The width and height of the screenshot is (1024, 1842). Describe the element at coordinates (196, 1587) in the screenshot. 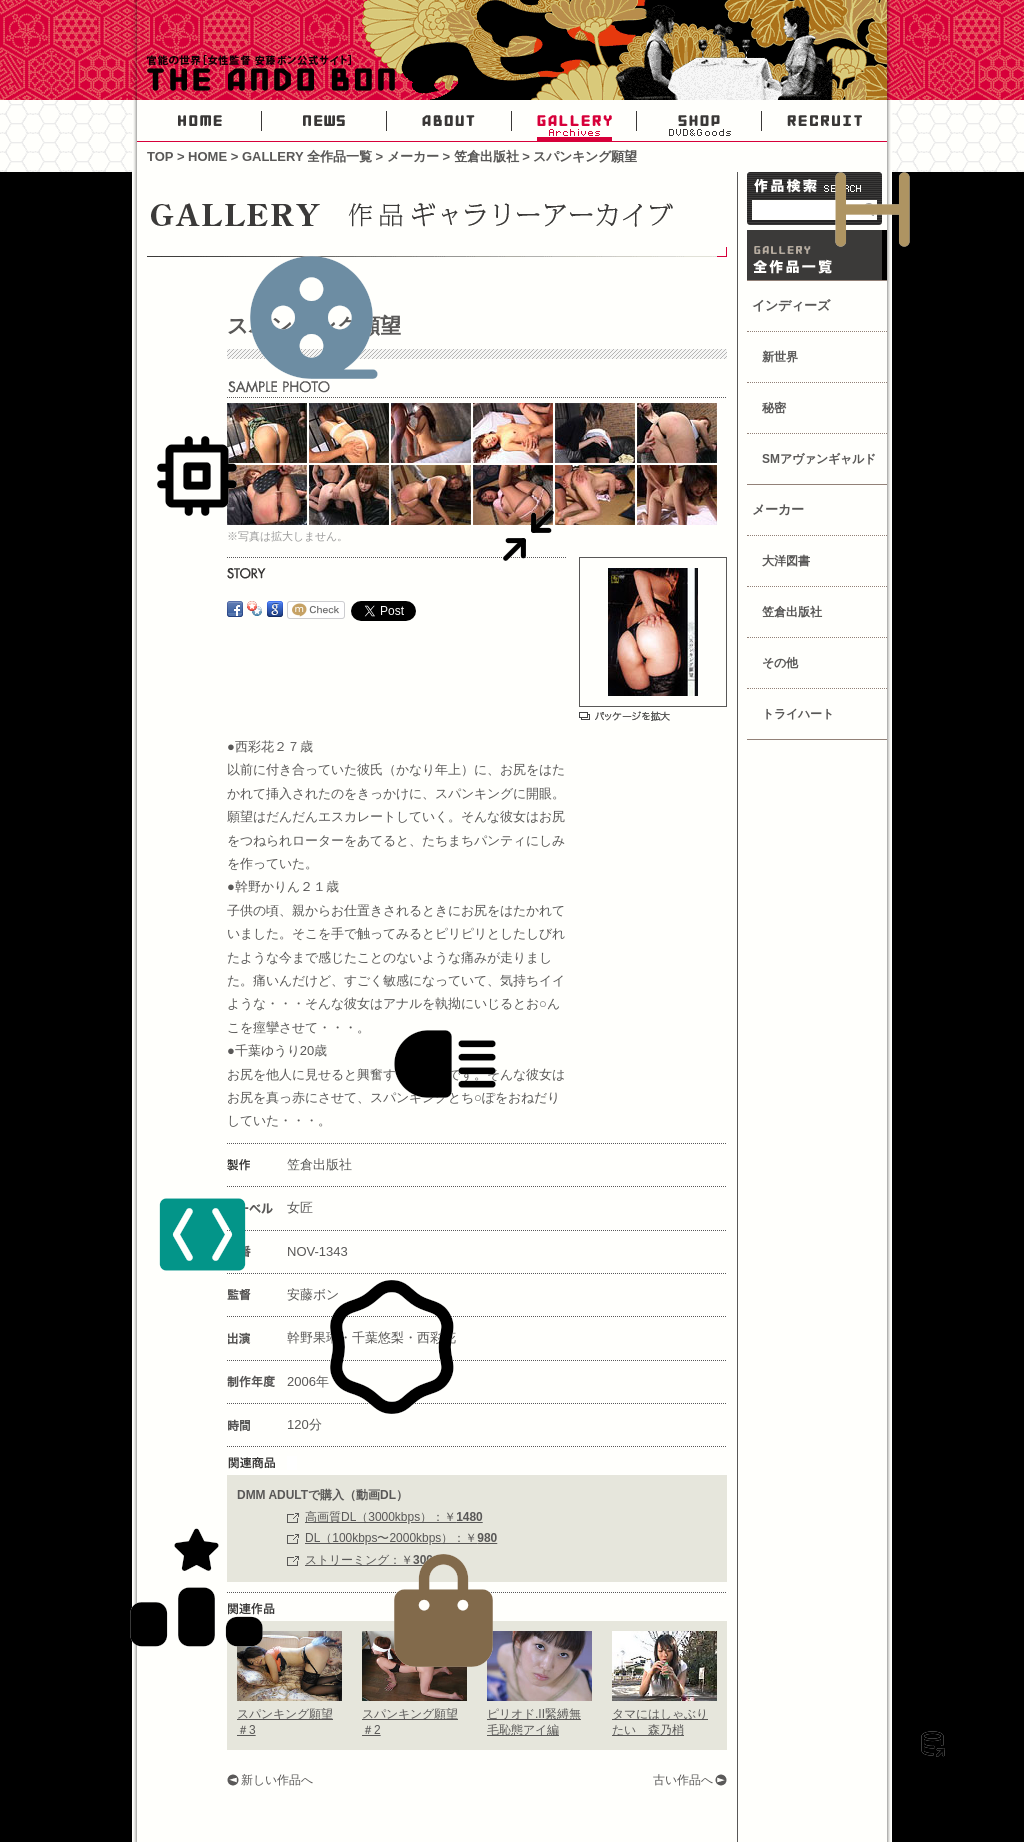

I see `view leaderboard rankings` at that location.